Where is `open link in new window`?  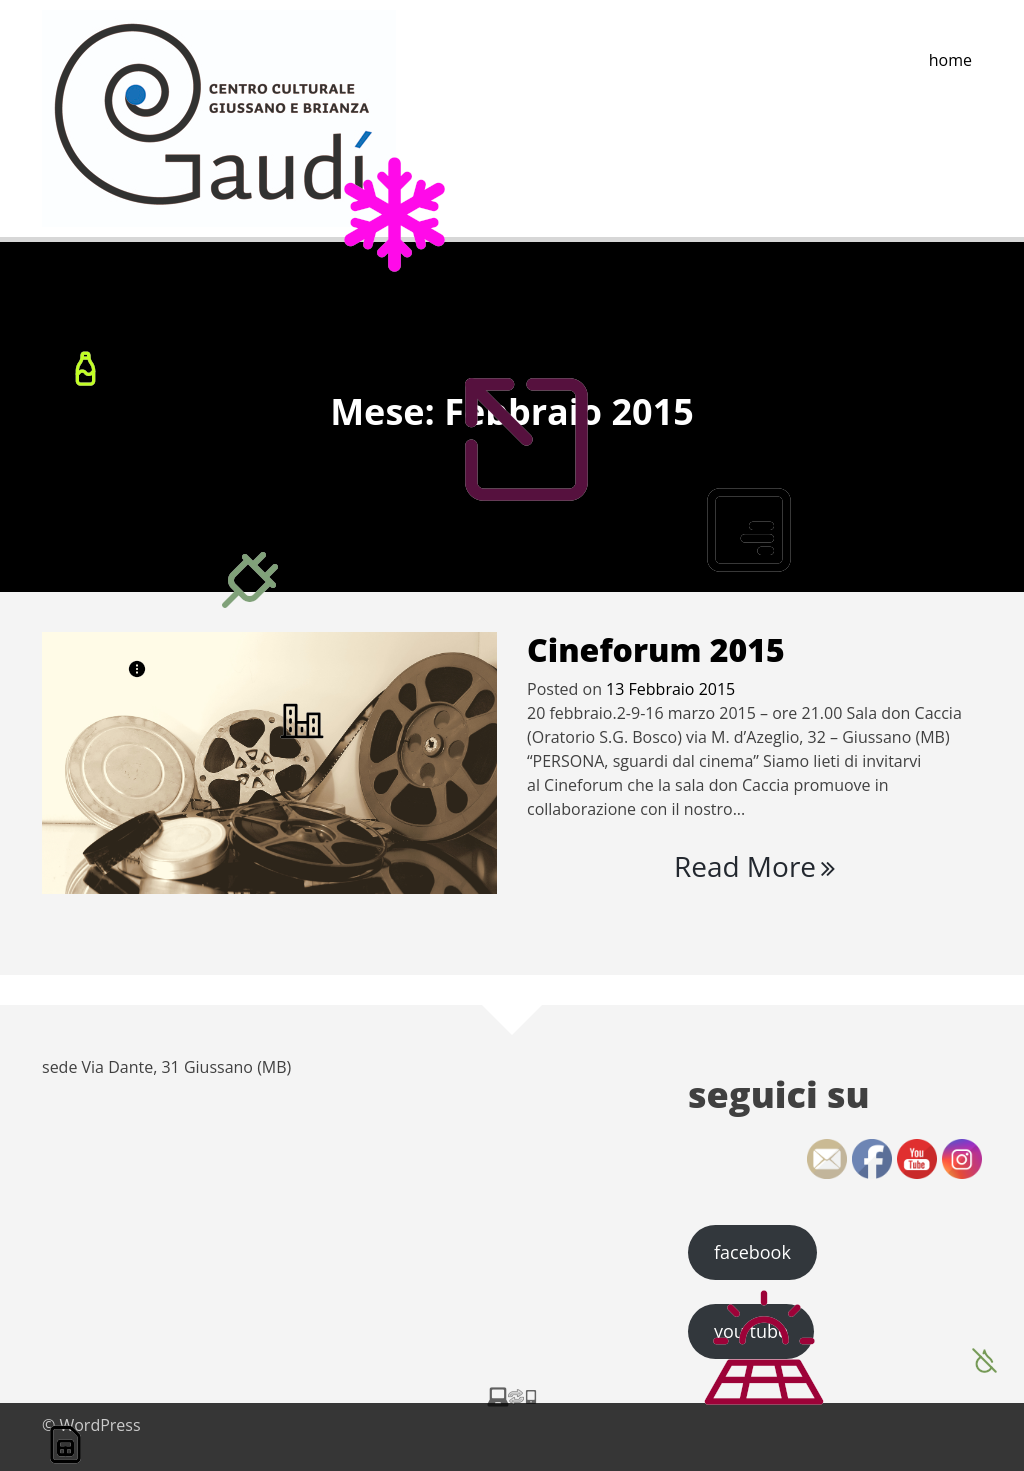
open link in new window is located at coordinates (526, 439).